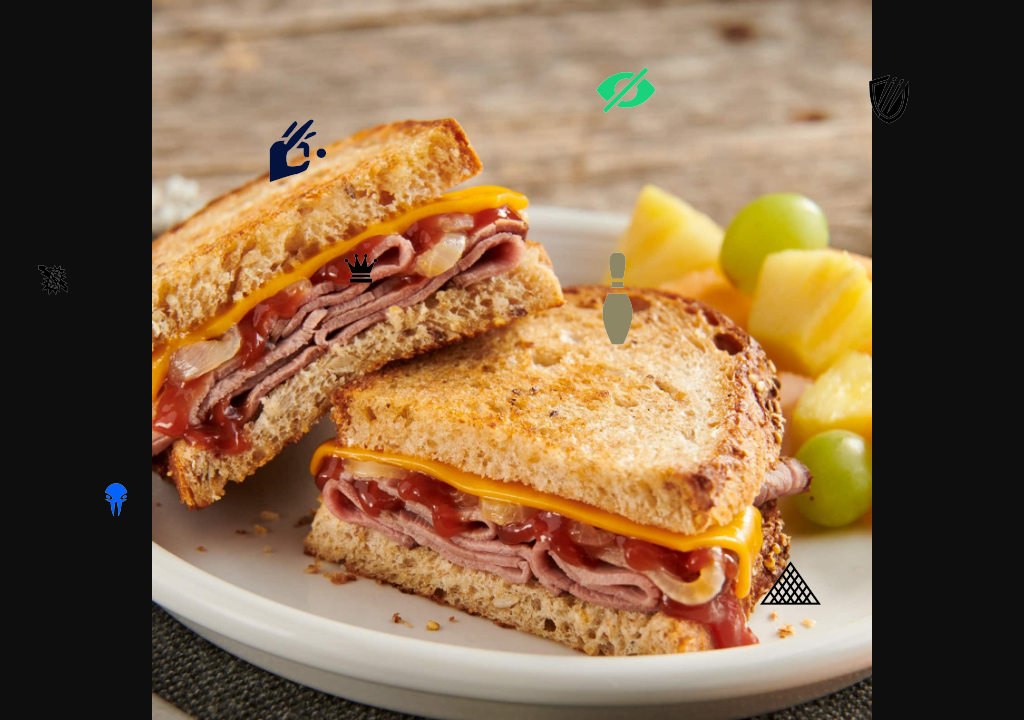  I want to click on chess queen game piece, so click(361, 266).